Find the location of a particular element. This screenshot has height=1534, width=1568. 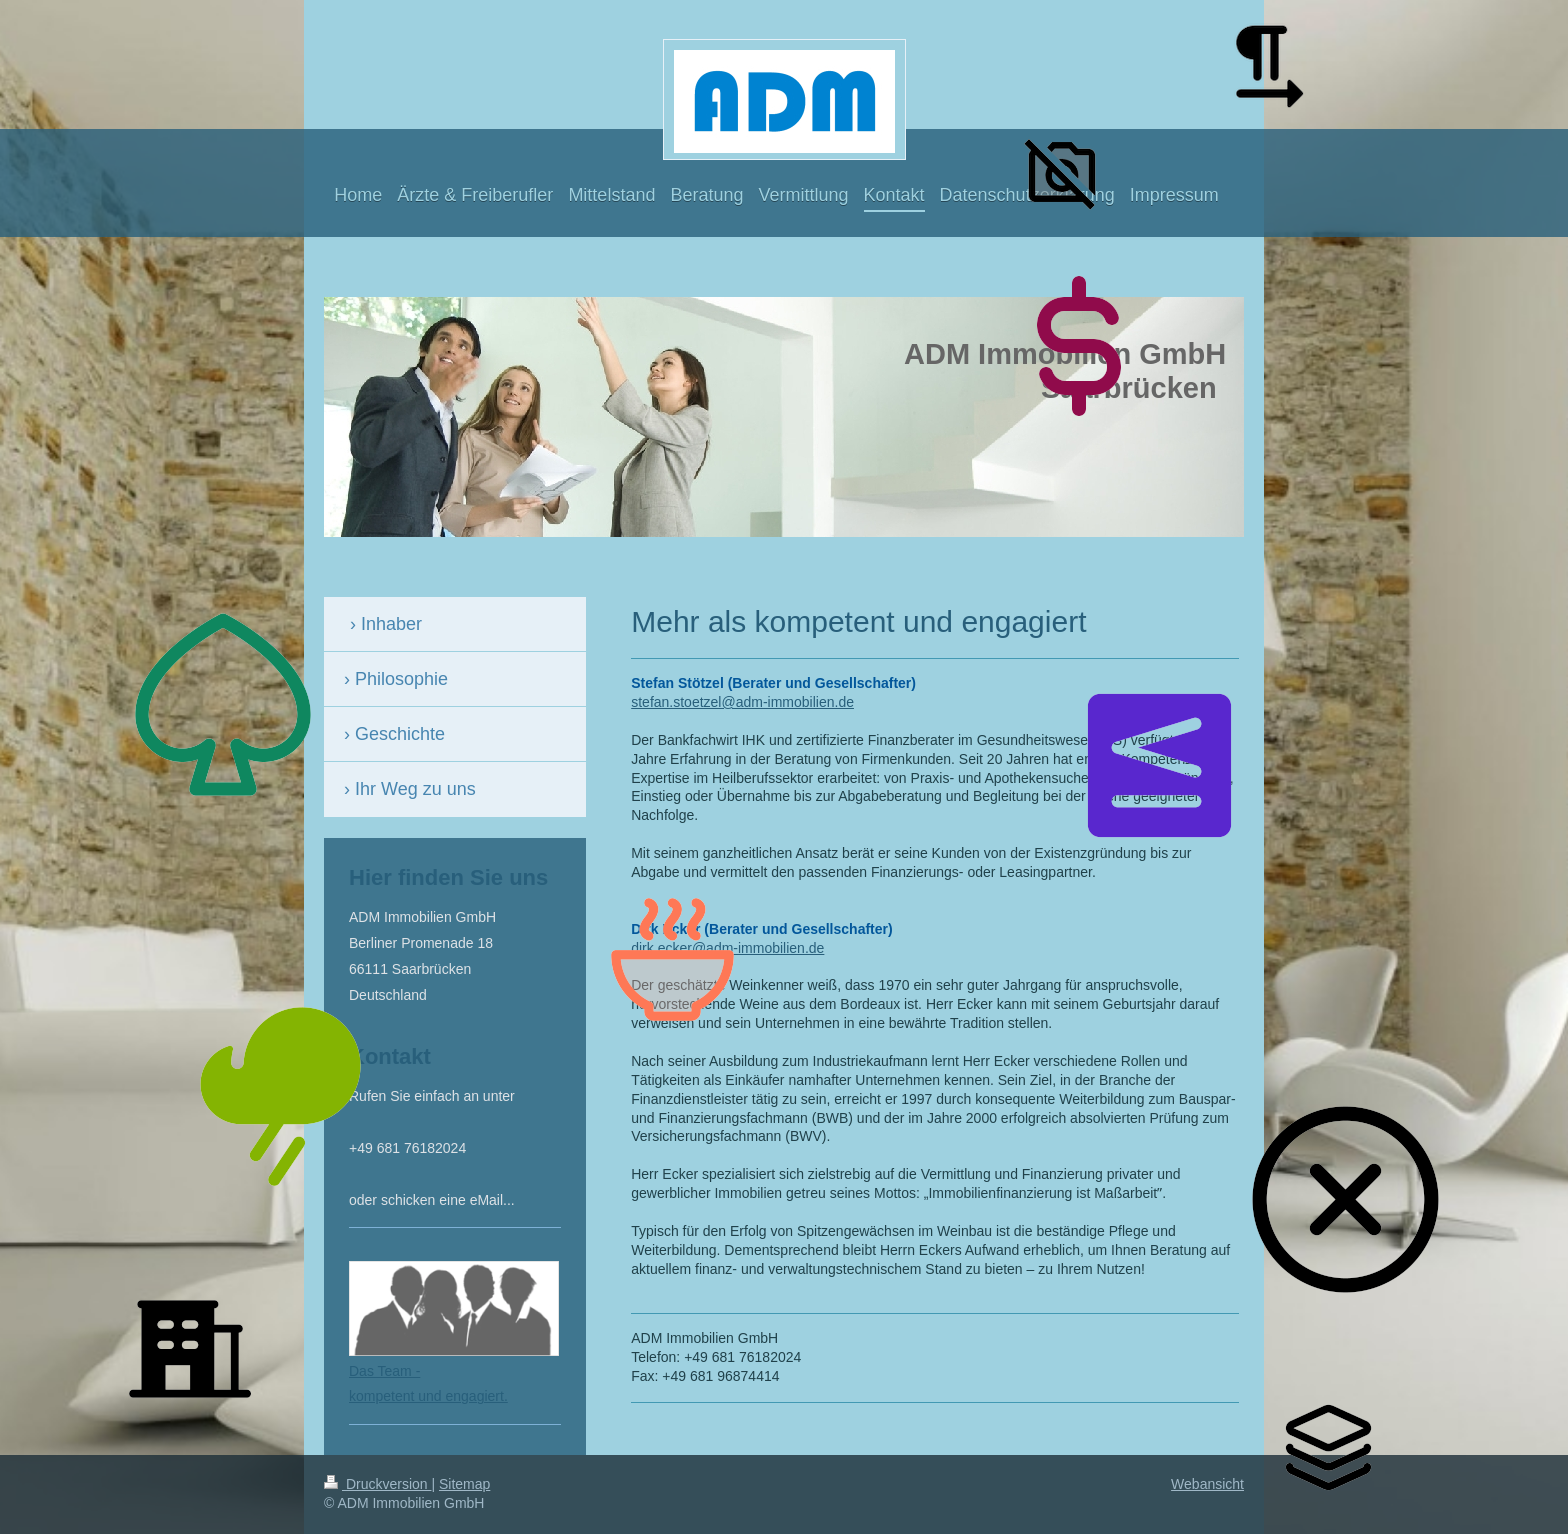

indicates rainy weather conditions is located at coordinates (280, 1093).